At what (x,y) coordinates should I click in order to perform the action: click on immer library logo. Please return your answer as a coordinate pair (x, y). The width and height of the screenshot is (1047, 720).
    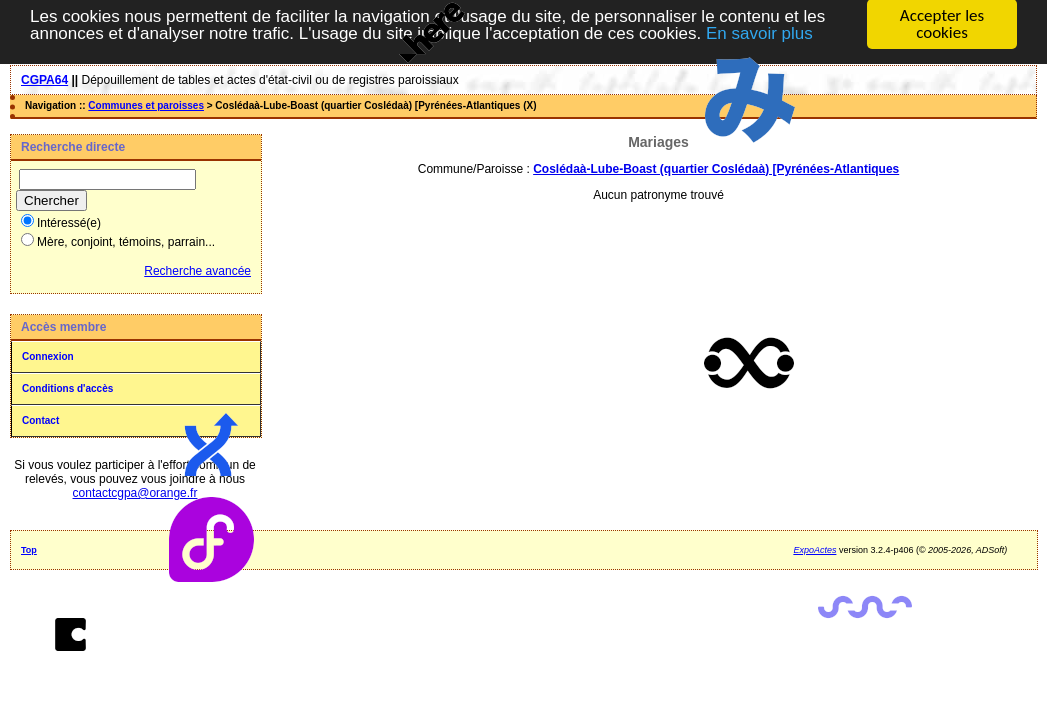
    Looking at the image, I should click on (749, 363).